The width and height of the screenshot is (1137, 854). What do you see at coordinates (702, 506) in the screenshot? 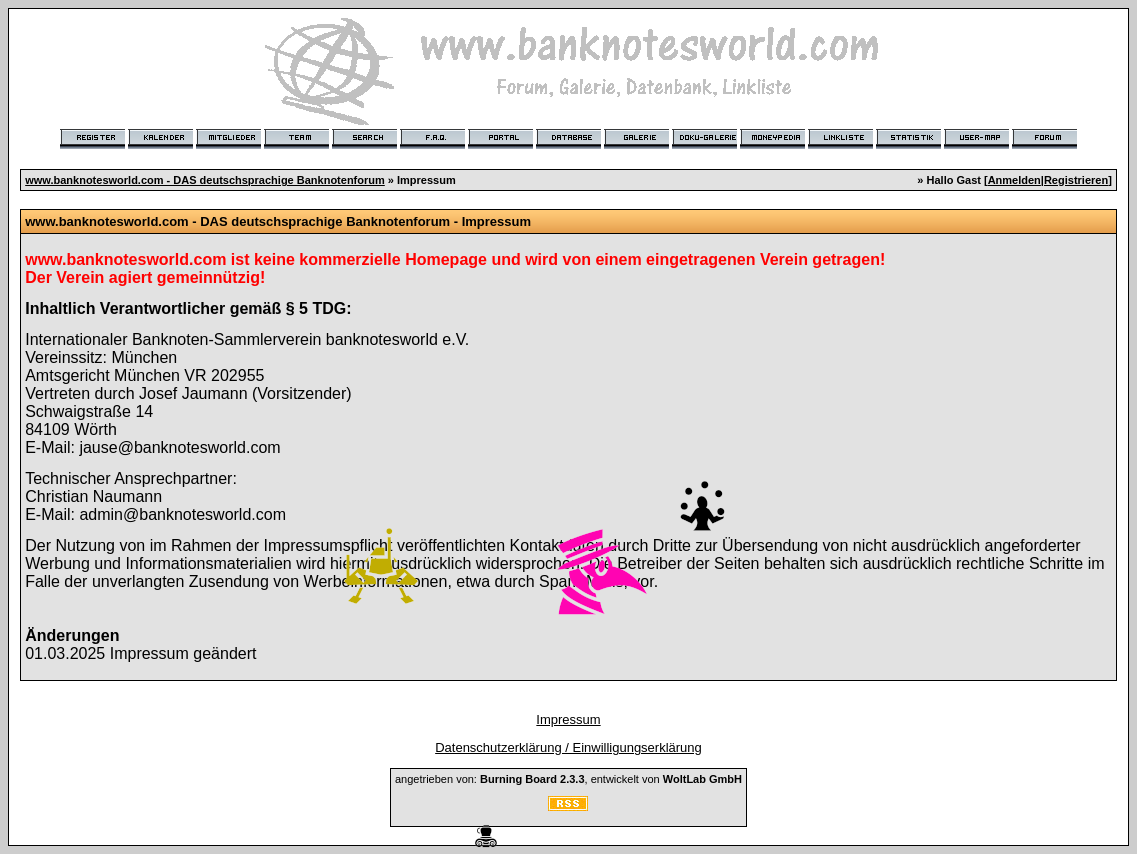
I see `indicates a skill-based or dexterity game mode` at bounding box center [702, 506].